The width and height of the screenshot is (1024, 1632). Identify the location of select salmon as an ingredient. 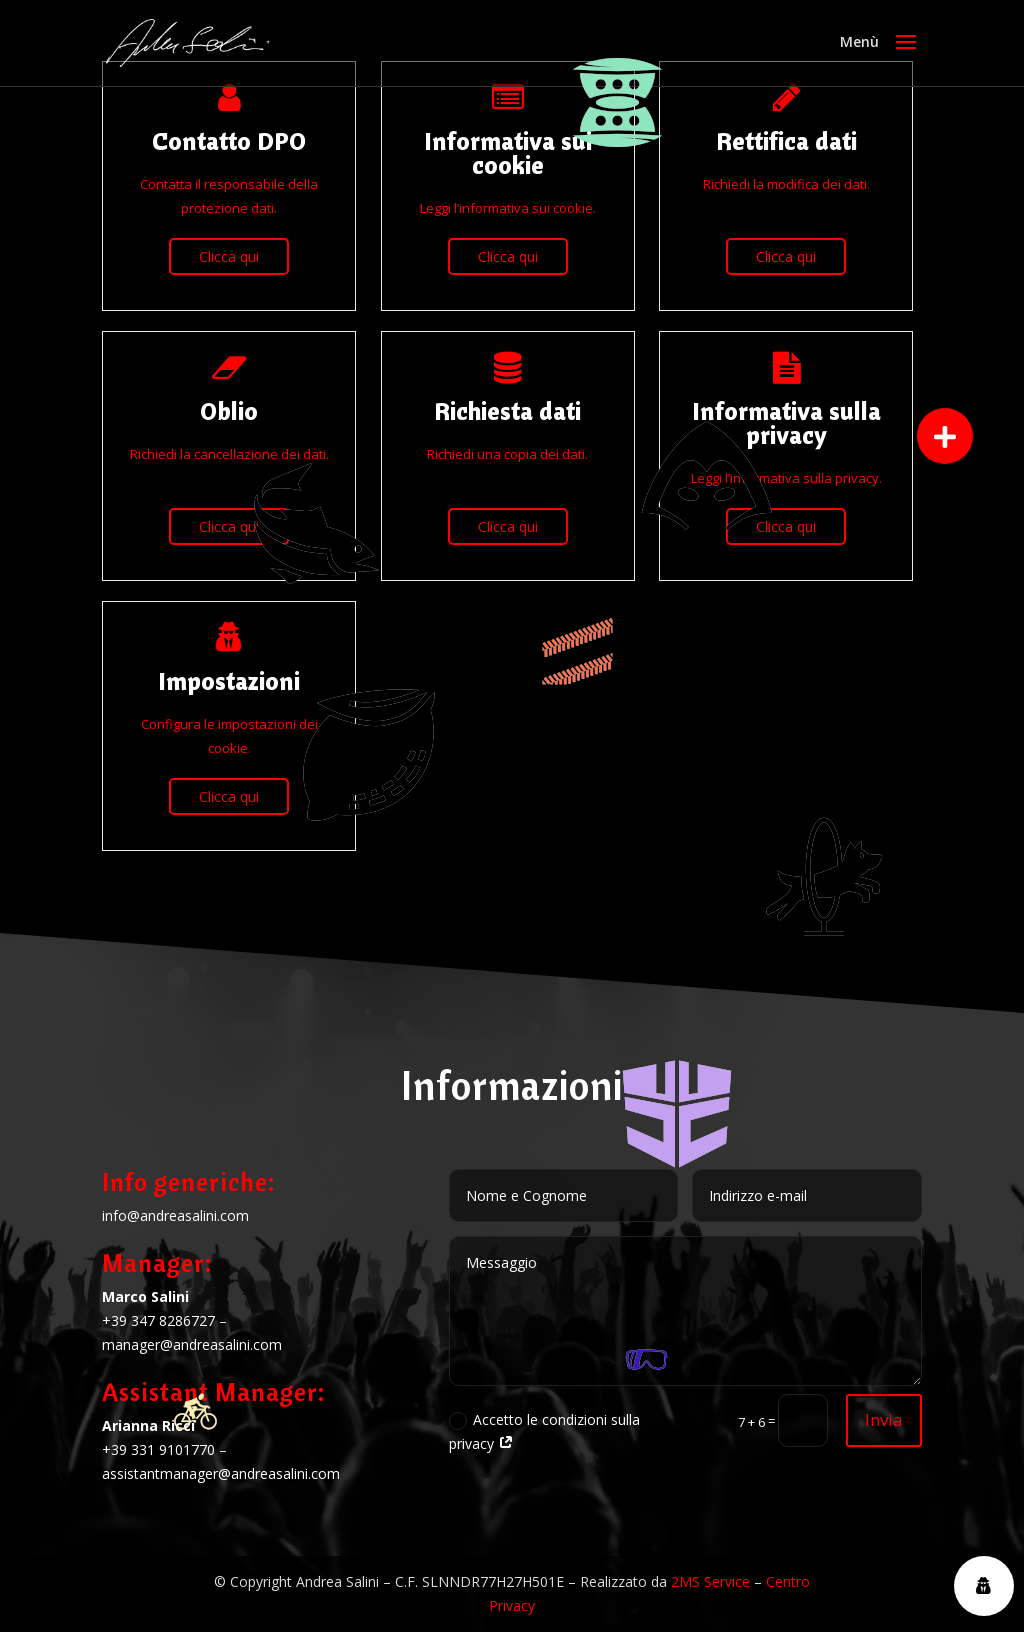
(316, 523).